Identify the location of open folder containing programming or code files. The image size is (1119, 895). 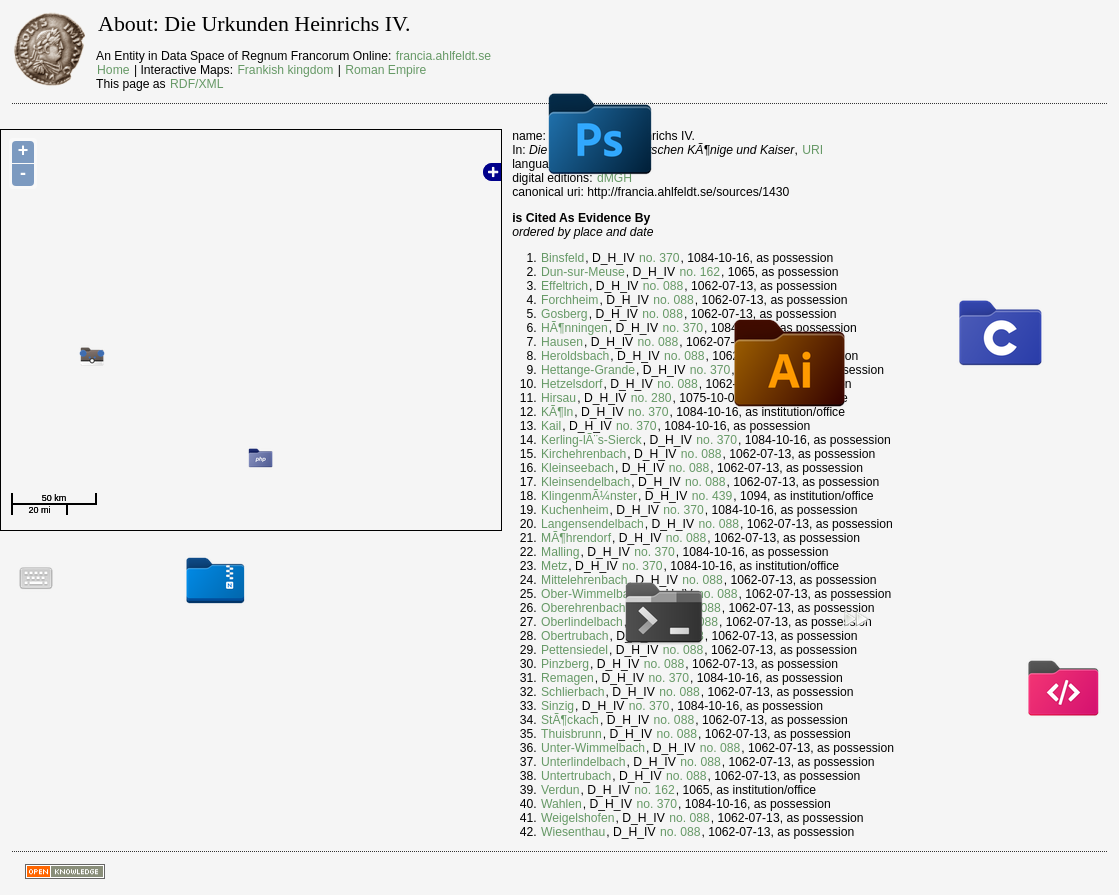
(1063, 690).